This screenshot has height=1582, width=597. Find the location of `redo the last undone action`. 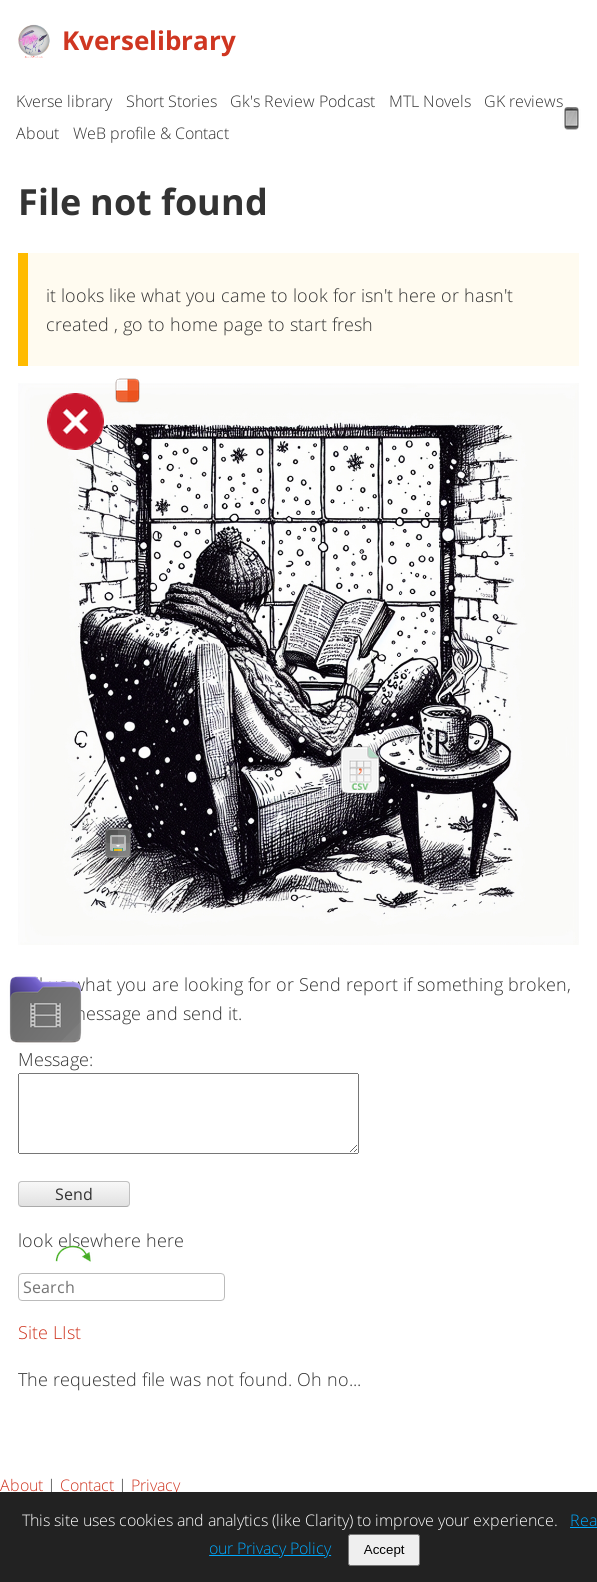

redo the last undone action is located at coordinates (73, 1253).